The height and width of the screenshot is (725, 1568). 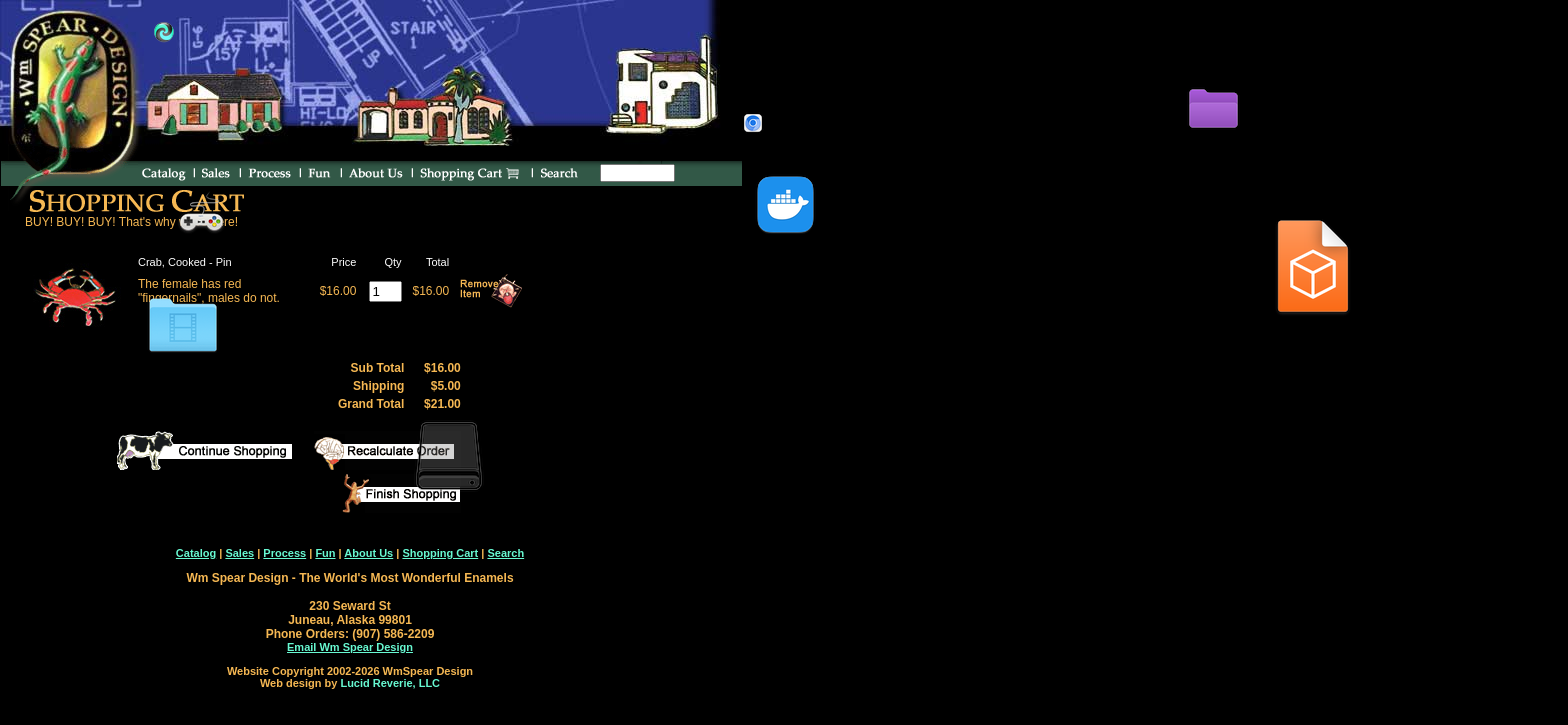 I want to click on open Chromium web browser, so click(x=753, y=123).